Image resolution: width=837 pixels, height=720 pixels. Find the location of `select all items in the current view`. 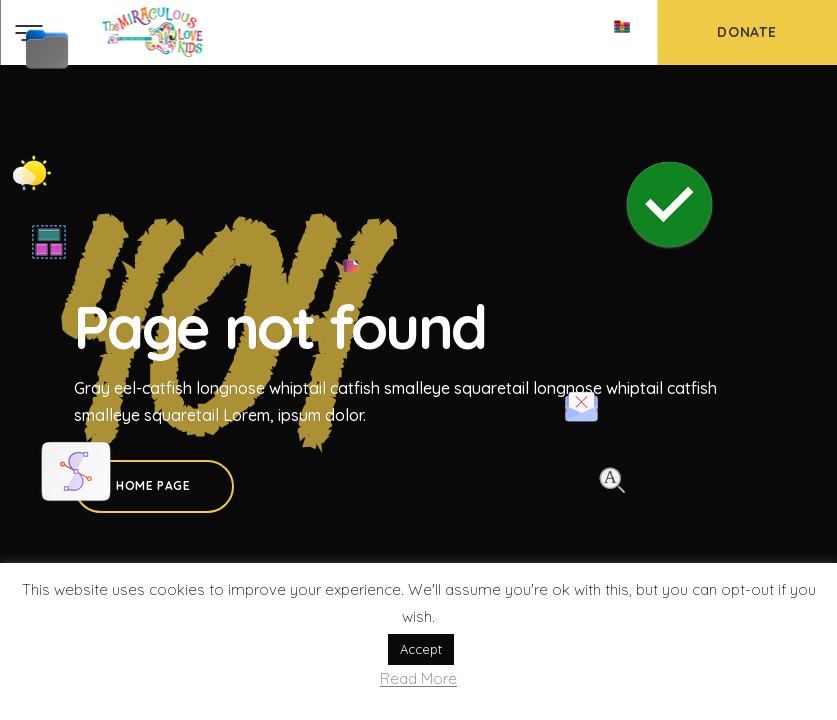

select all items in the current view is located at coordinates (49, 242).